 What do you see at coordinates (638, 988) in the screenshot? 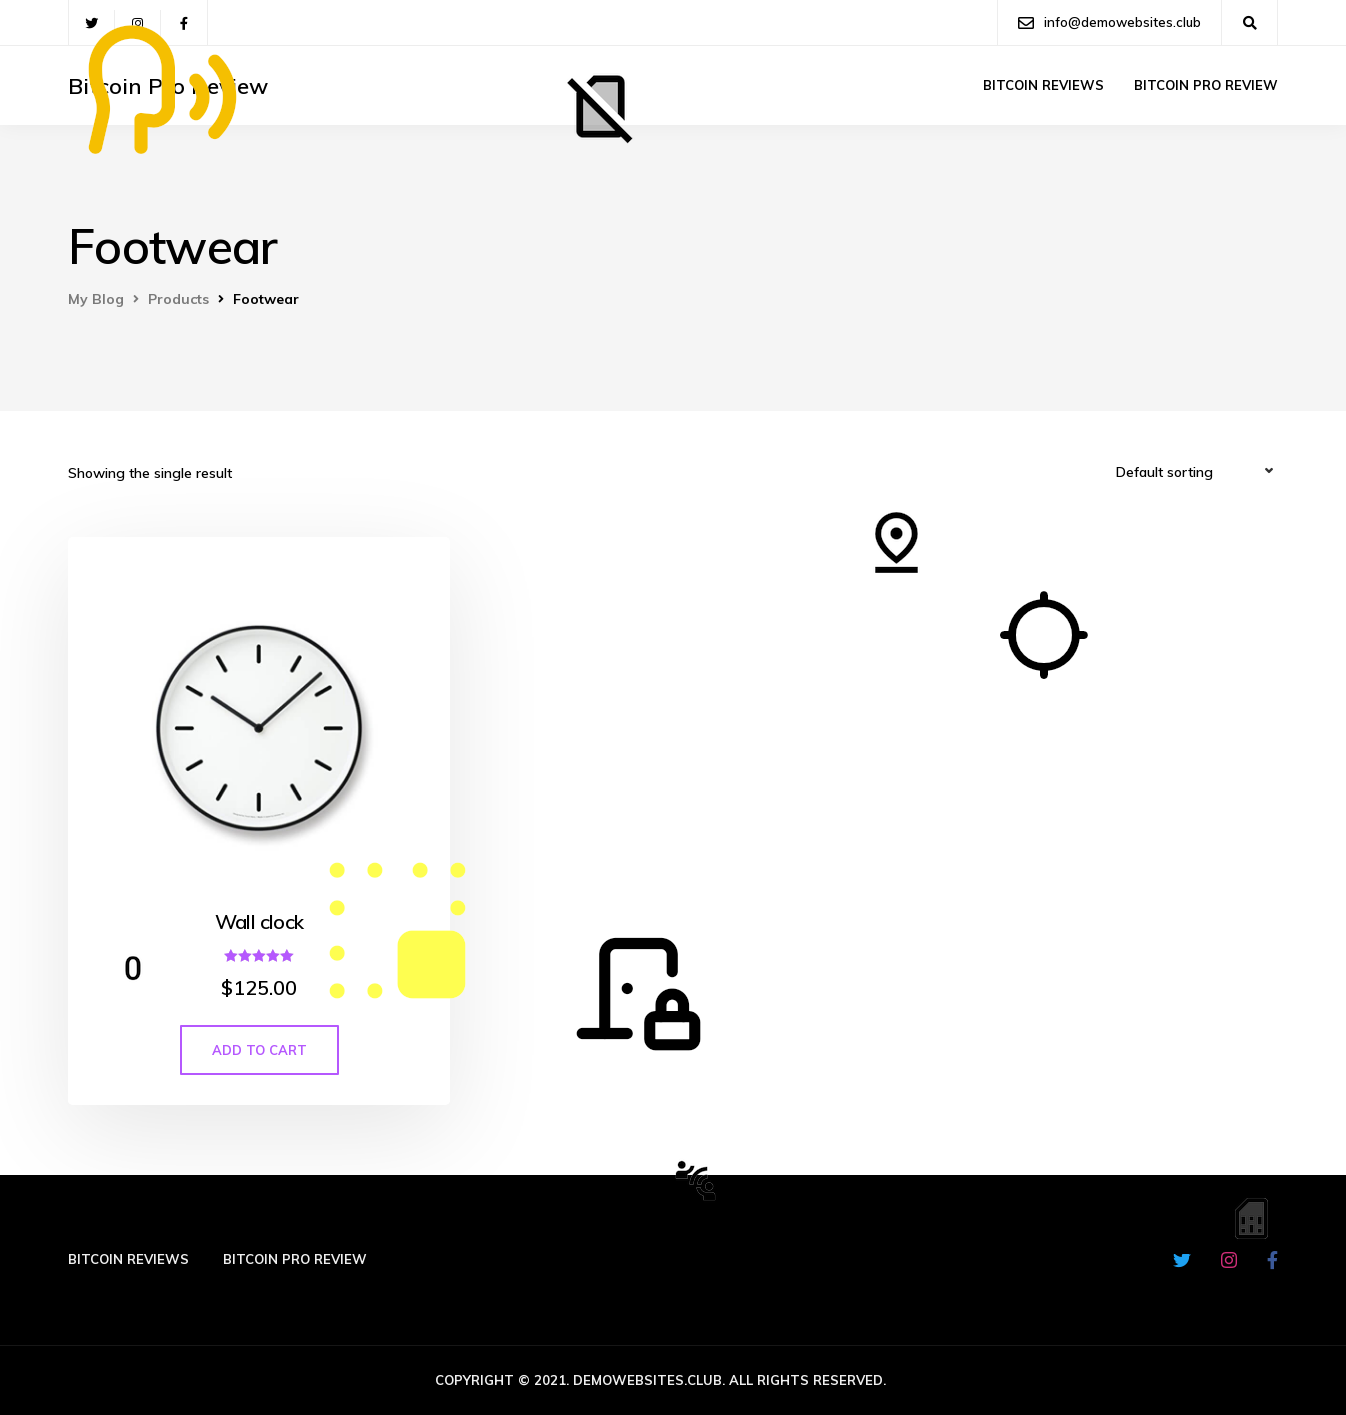
I see `indicates a locked or secured room` at bounding box center [638, 988].